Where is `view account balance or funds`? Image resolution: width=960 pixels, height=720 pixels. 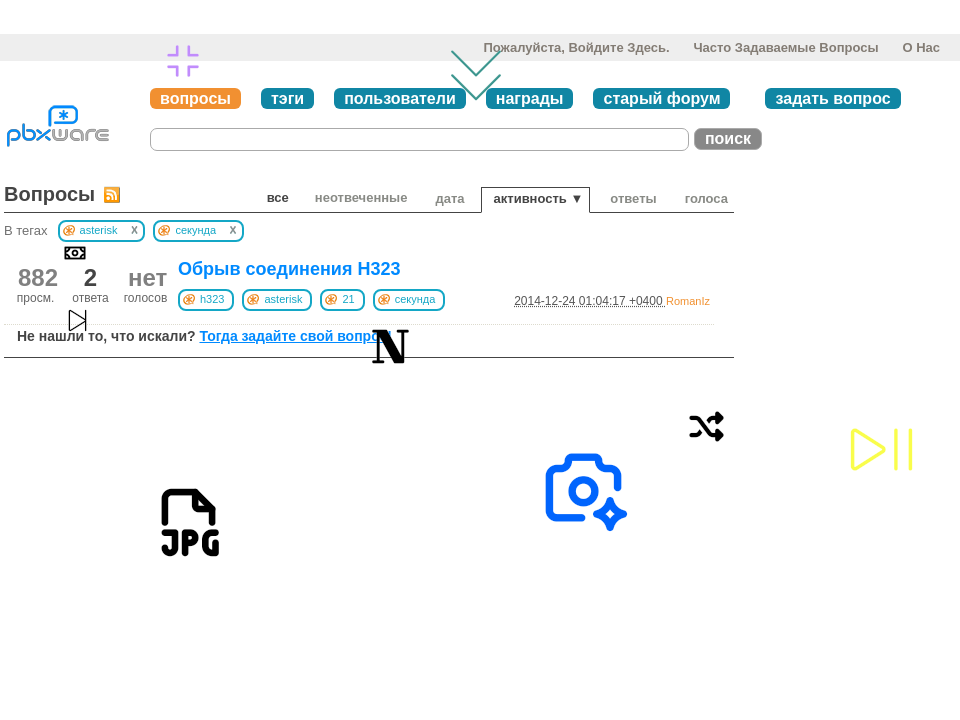 view account balance or funds is located at coordinates (75, 253).